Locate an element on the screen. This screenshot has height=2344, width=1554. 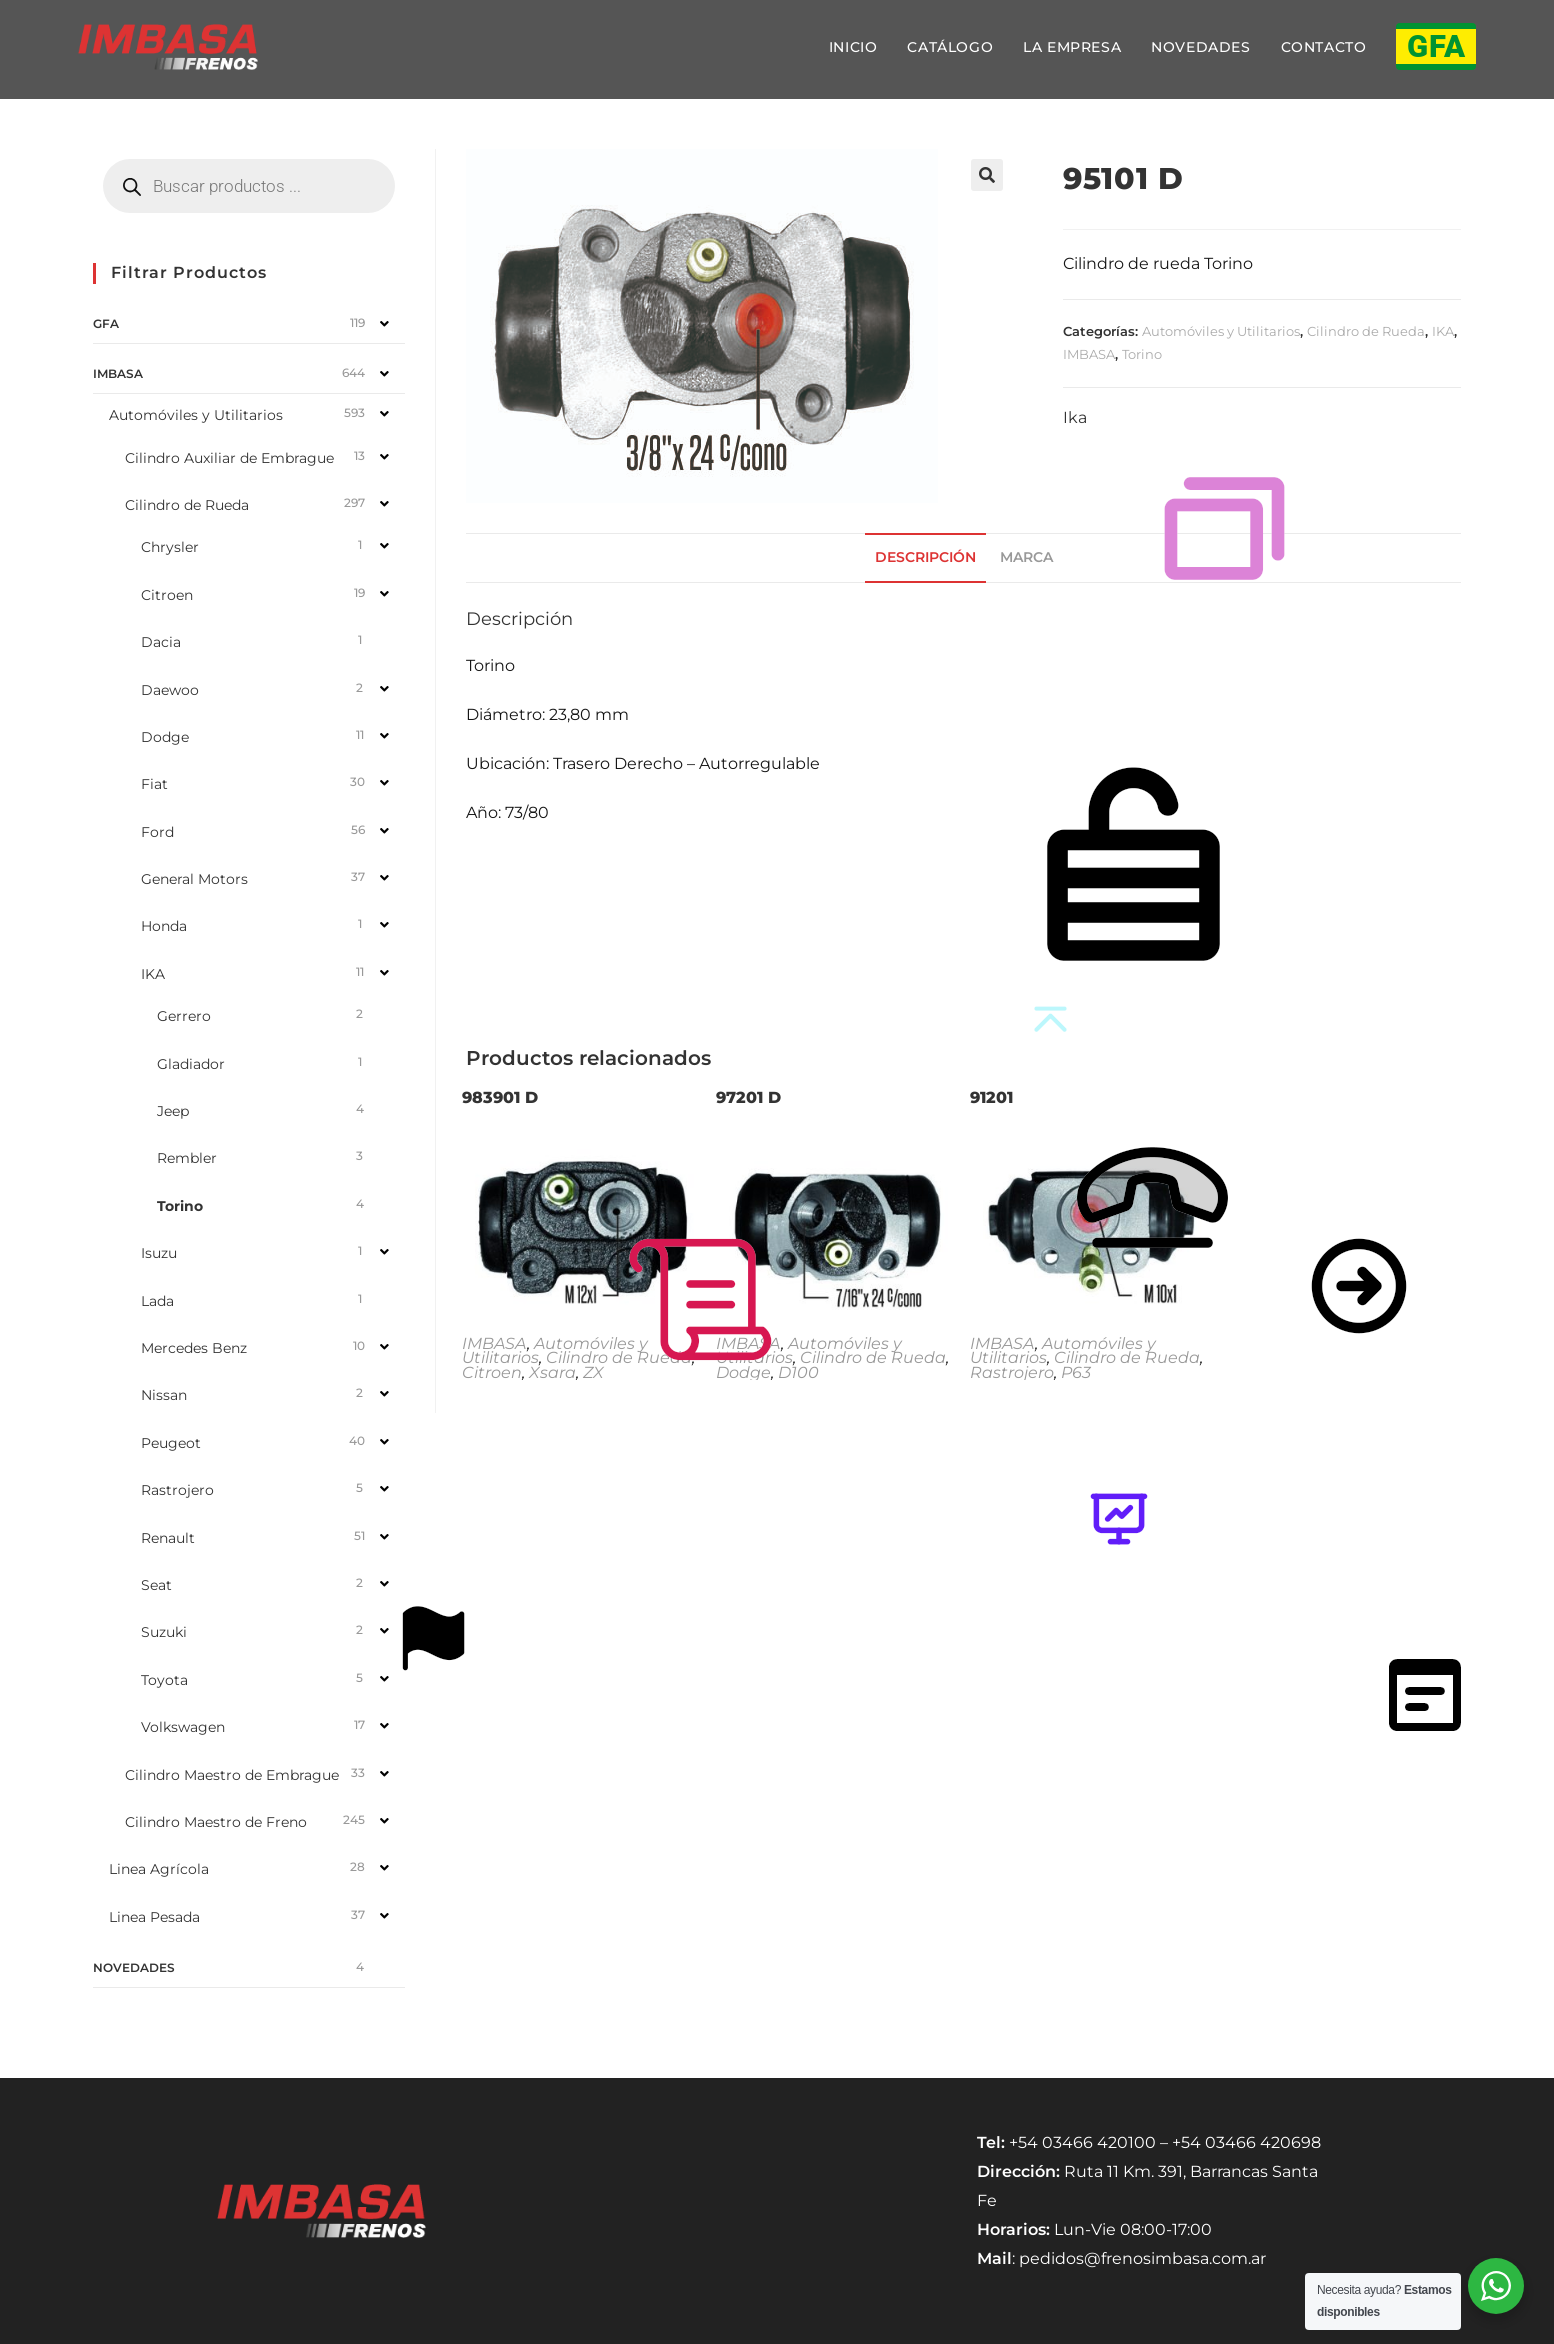
end or hang up a call is located at coordinates (1152, 1197).